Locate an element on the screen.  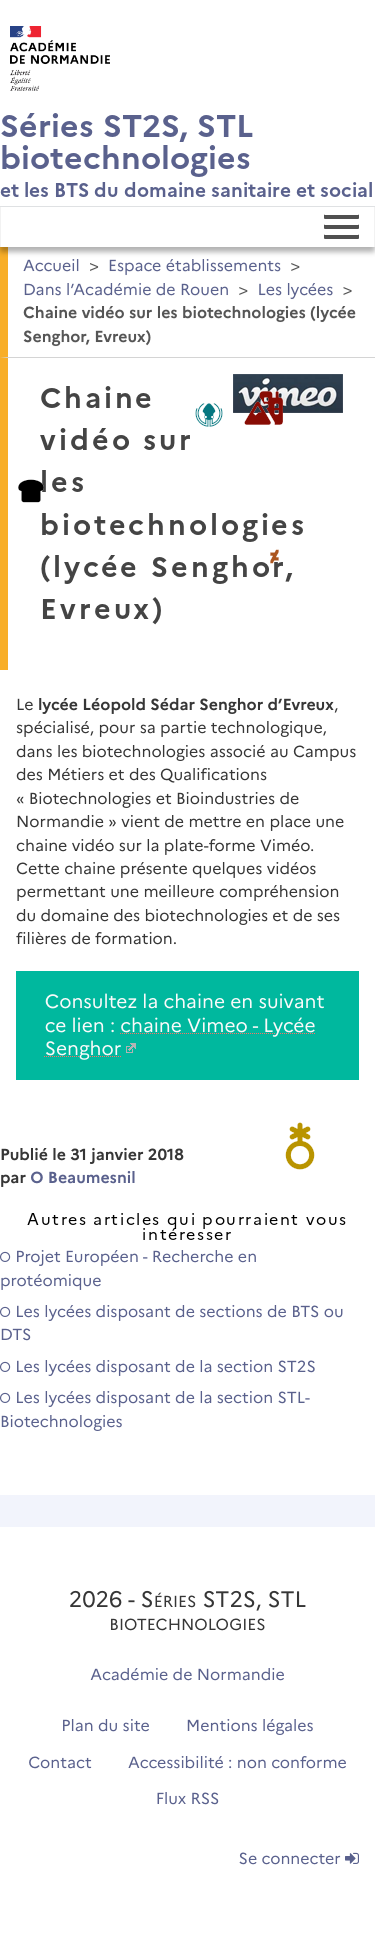
explore outdoor and urban destinations is located at coordinates (264, 408).